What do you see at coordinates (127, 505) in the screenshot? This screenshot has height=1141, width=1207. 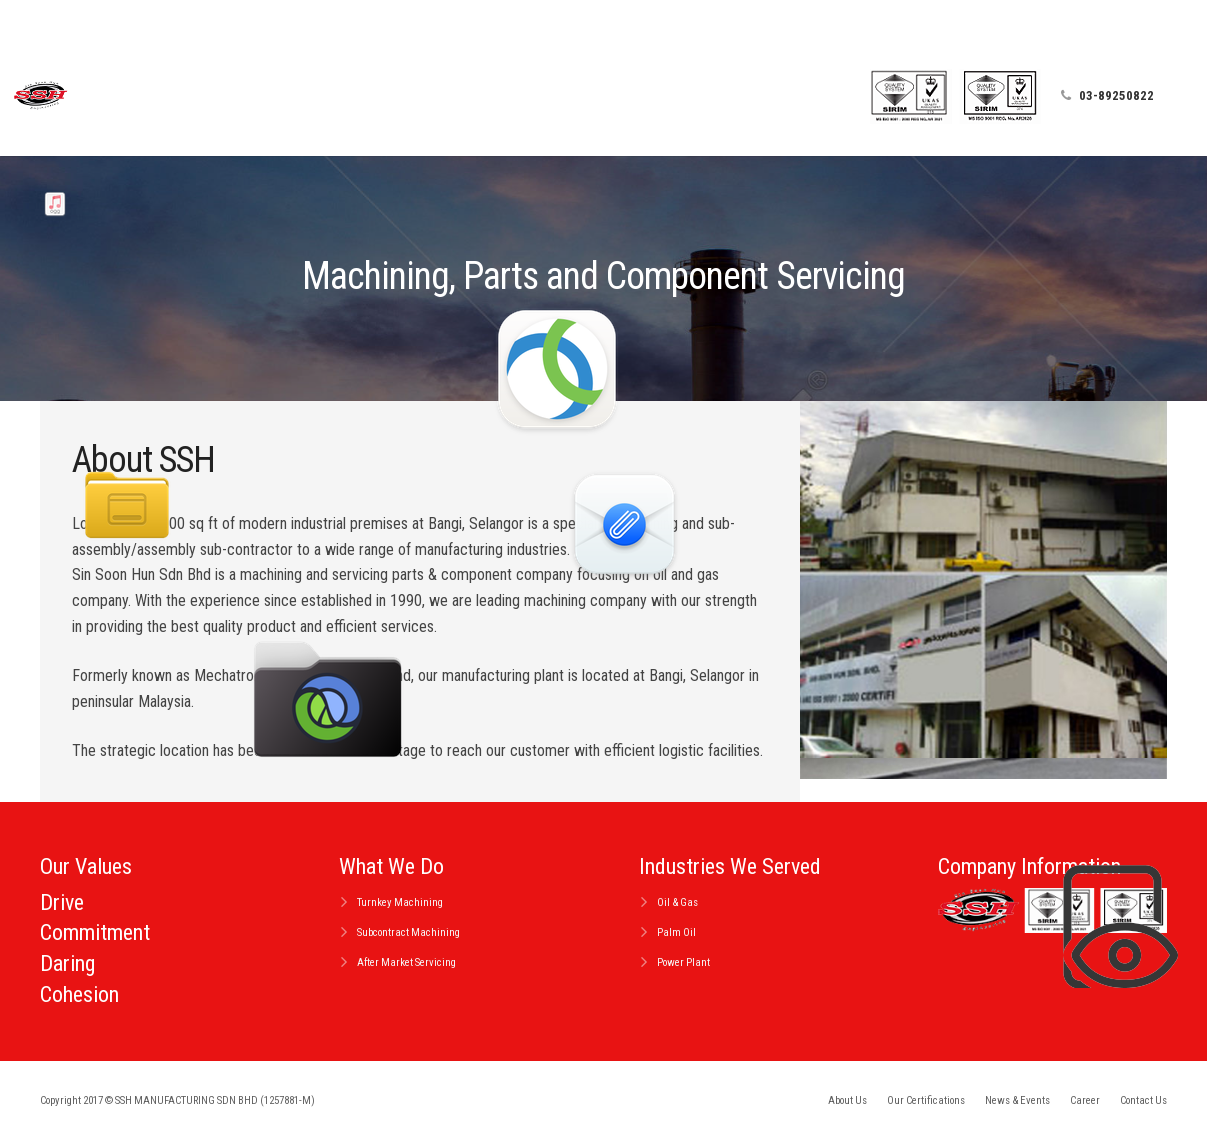 I see `open desktop folder` at bounding box center [127, 505].